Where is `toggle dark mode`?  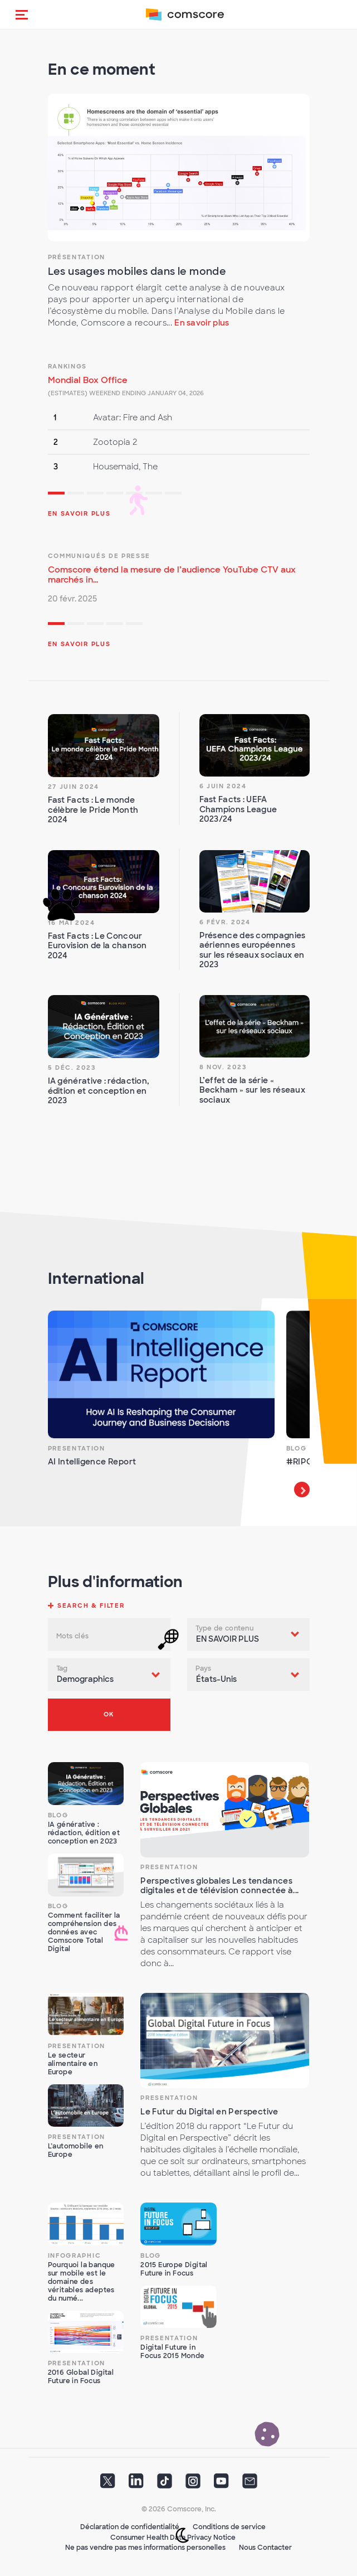 toggle dark mode is located at coordinates (183, 2535).